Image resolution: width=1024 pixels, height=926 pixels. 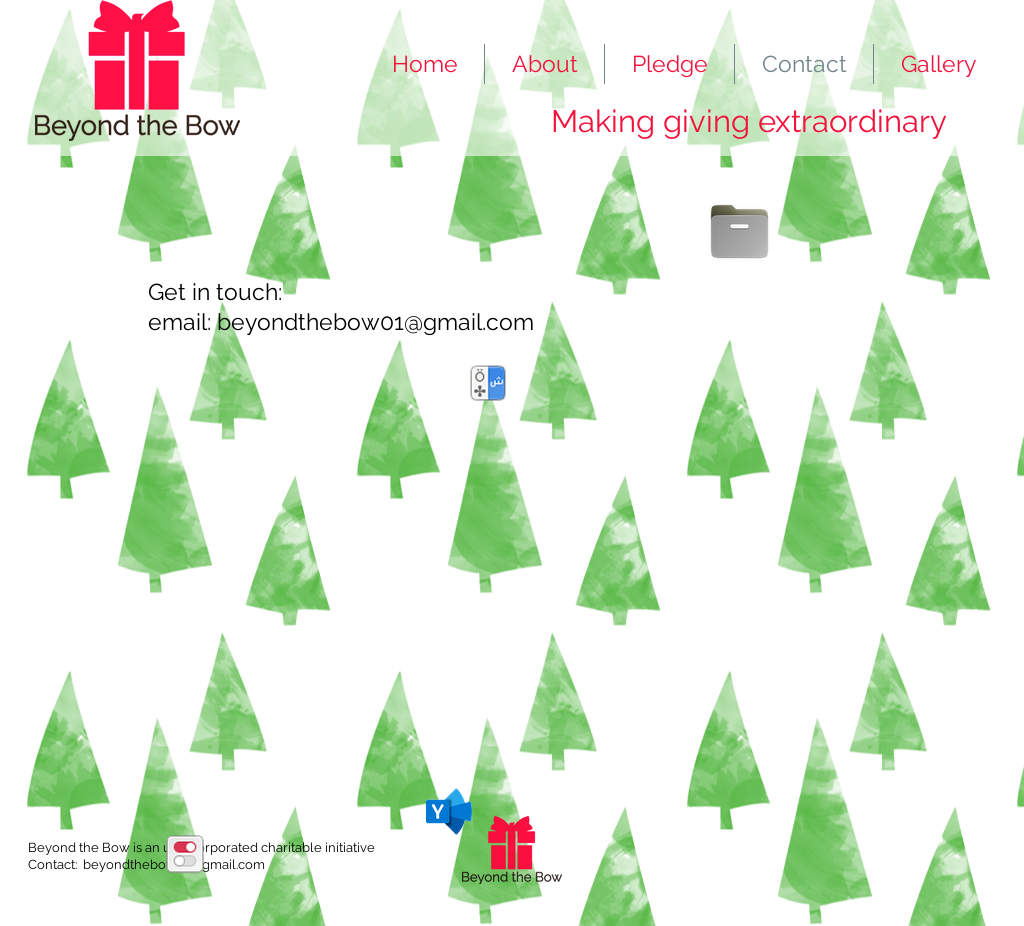 What do you see at coordinates (739, 231) in the screenshot?
I see `open the file manager application` at bounding box center [739, 231].